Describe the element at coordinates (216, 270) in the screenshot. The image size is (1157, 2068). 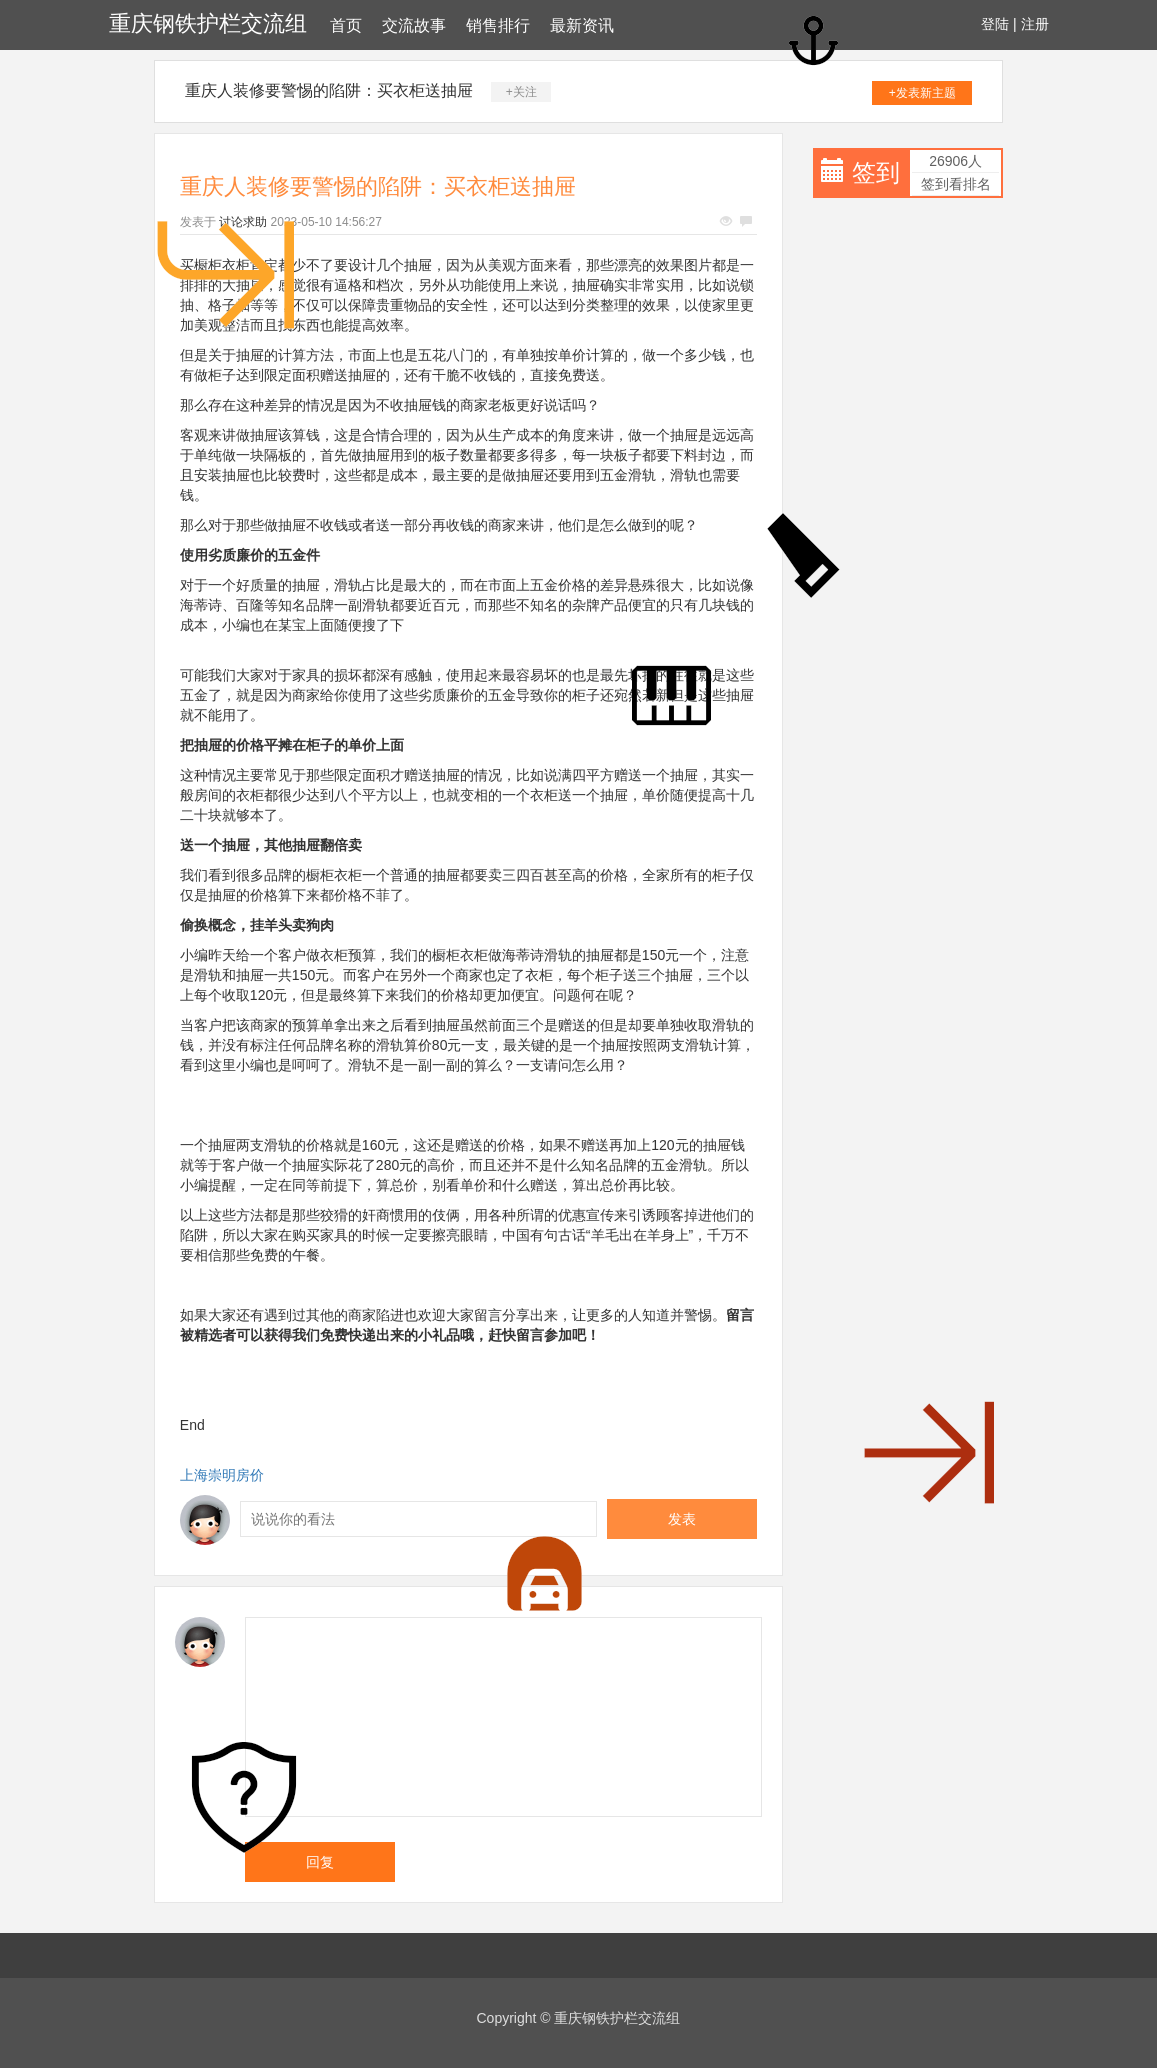
I see `move cursor to next tab stop` at that location.